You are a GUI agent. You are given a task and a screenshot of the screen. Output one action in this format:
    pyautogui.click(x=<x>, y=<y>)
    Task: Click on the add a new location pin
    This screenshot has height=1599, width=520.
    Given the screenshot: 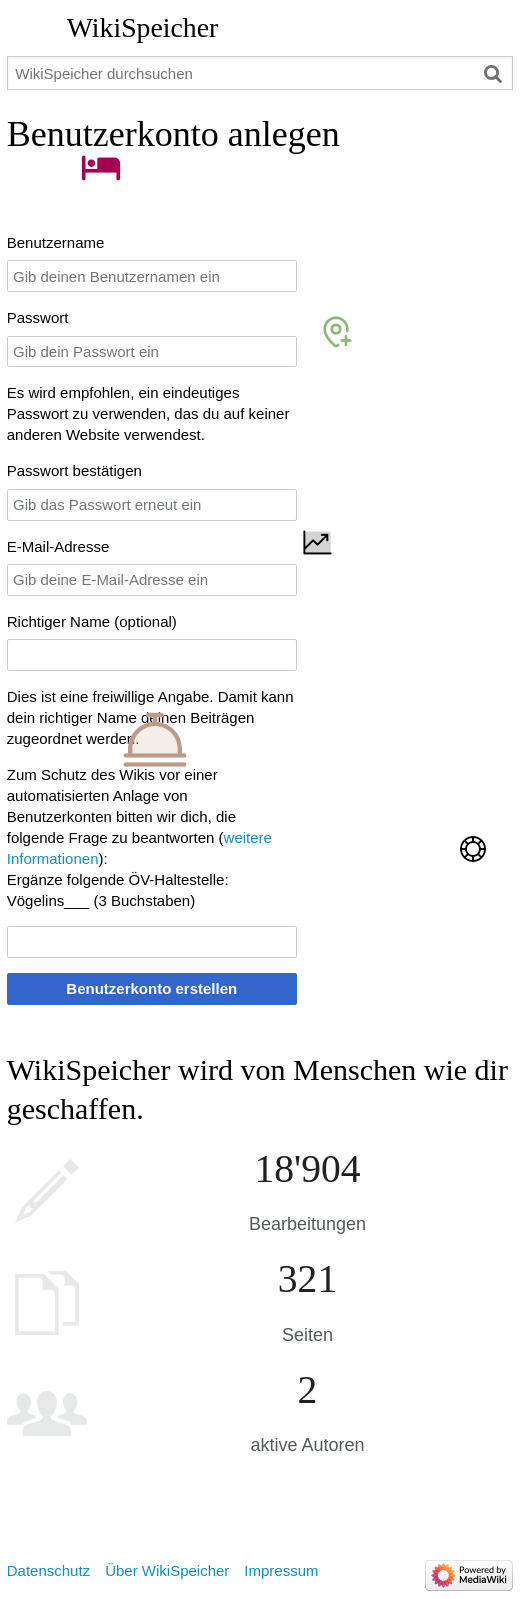 What is the action you would take?
    pyautogui.click(x=336, y=332)
    